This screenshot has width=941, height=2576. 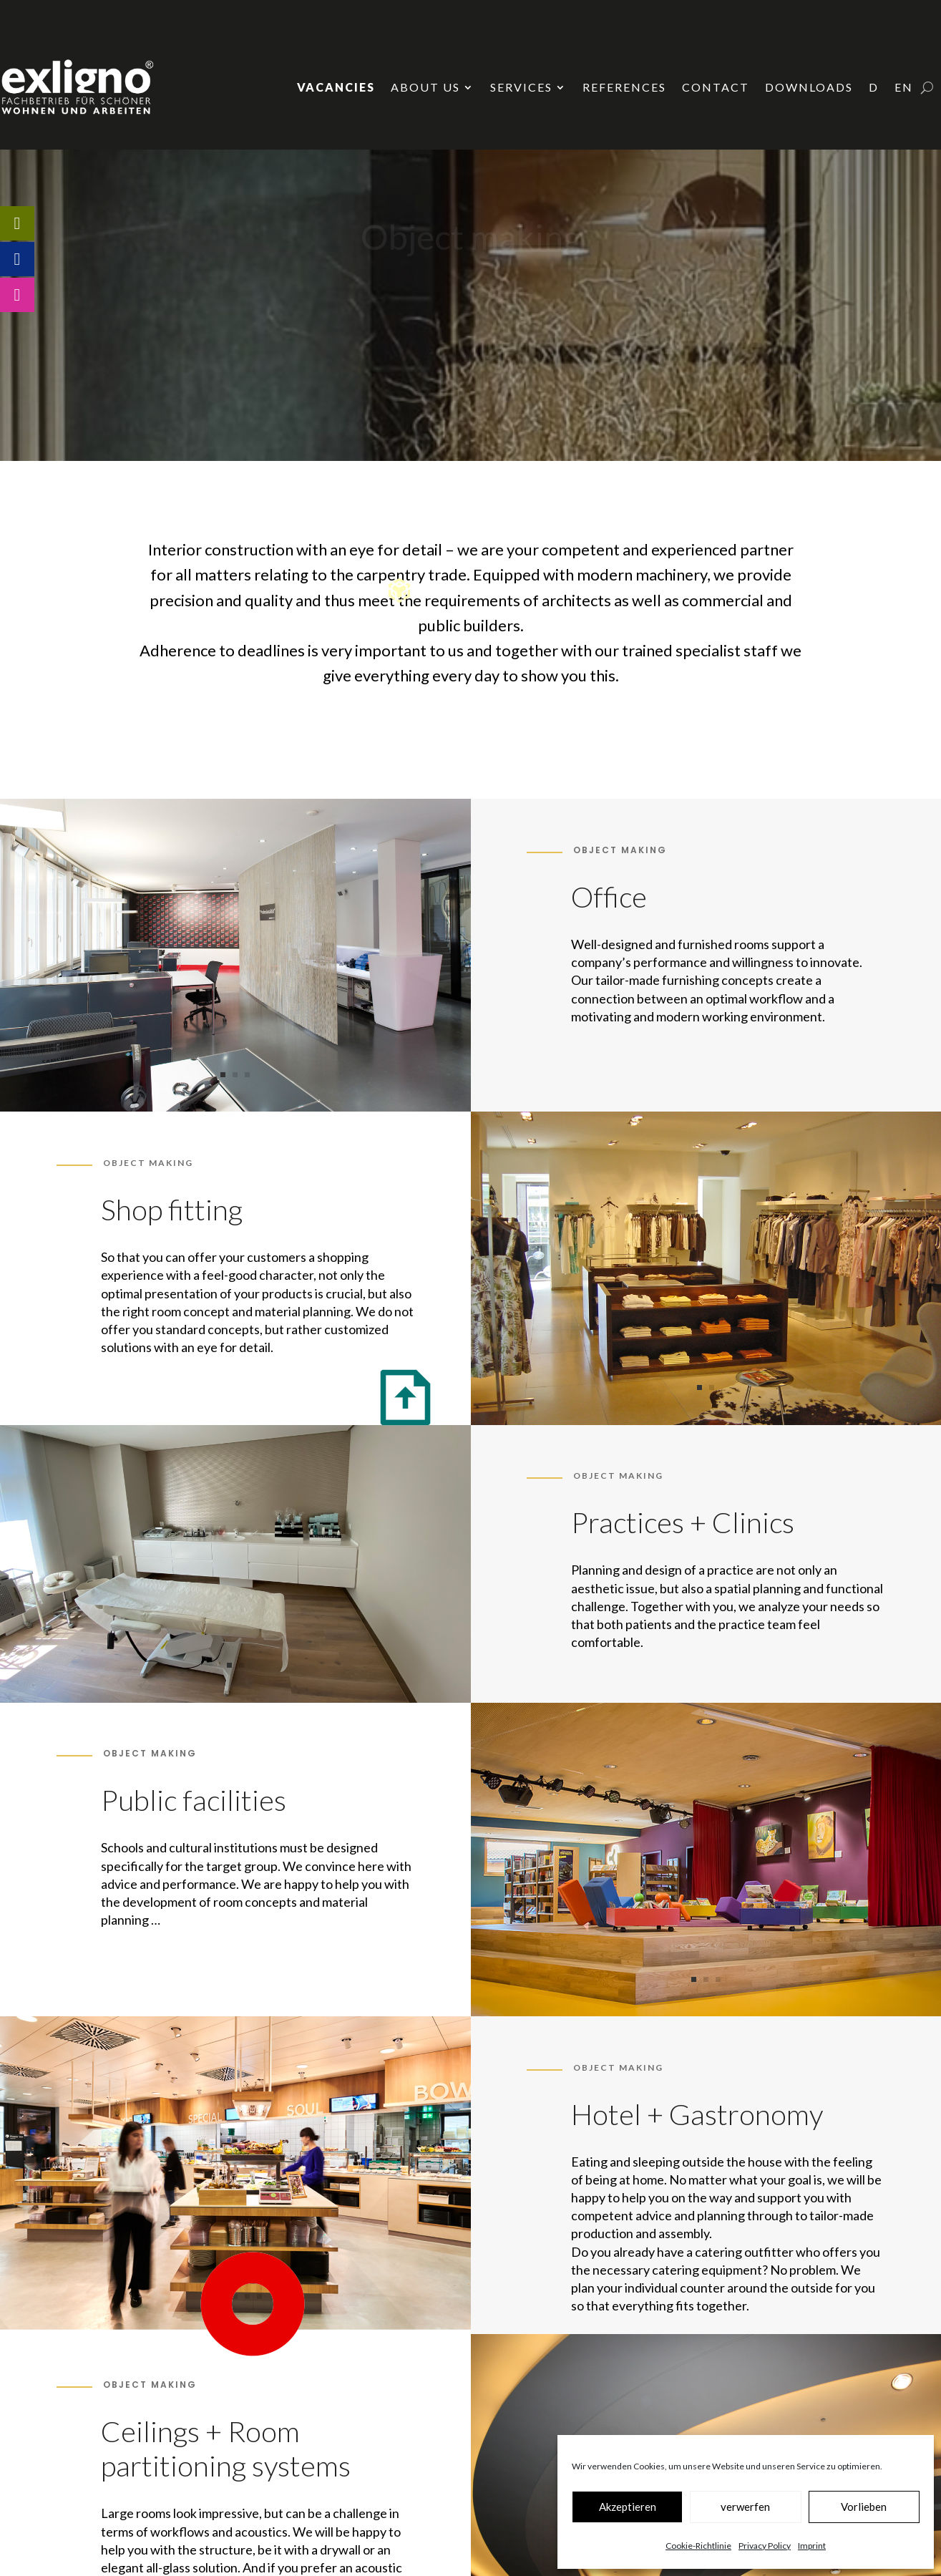 I want to click on a selected radio button option, so click(x=253, y=2304).